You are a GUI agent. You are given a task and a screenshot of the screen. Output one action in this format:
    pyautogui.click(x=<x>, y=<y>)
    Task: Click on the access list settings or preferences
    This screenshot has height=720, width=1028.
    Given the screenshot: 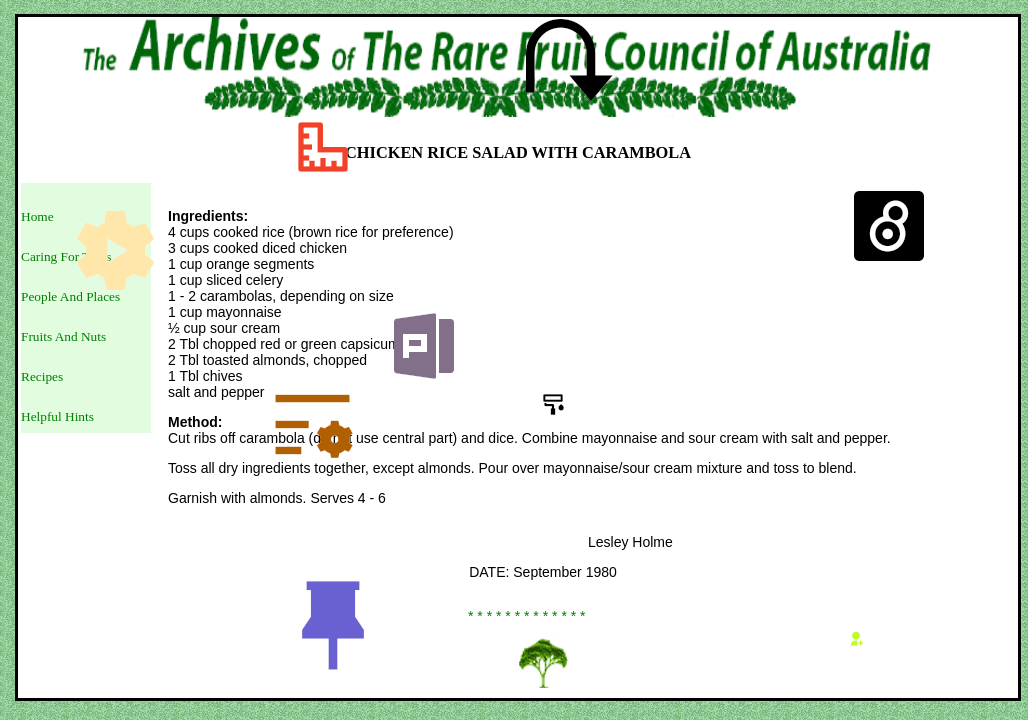 What is the action you would take?
    pyautogui.click(x=312, y=424)
    